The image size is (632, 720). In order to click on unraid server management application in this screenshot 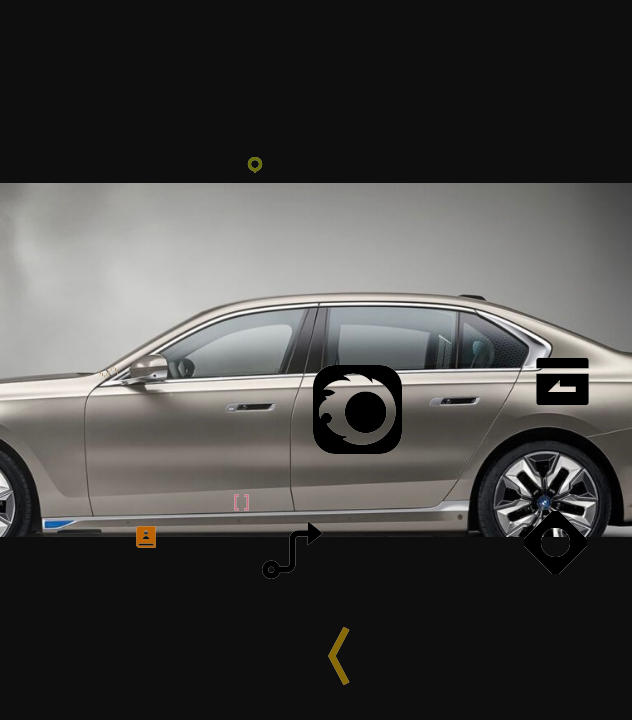, I will do `click(109, 372)`.